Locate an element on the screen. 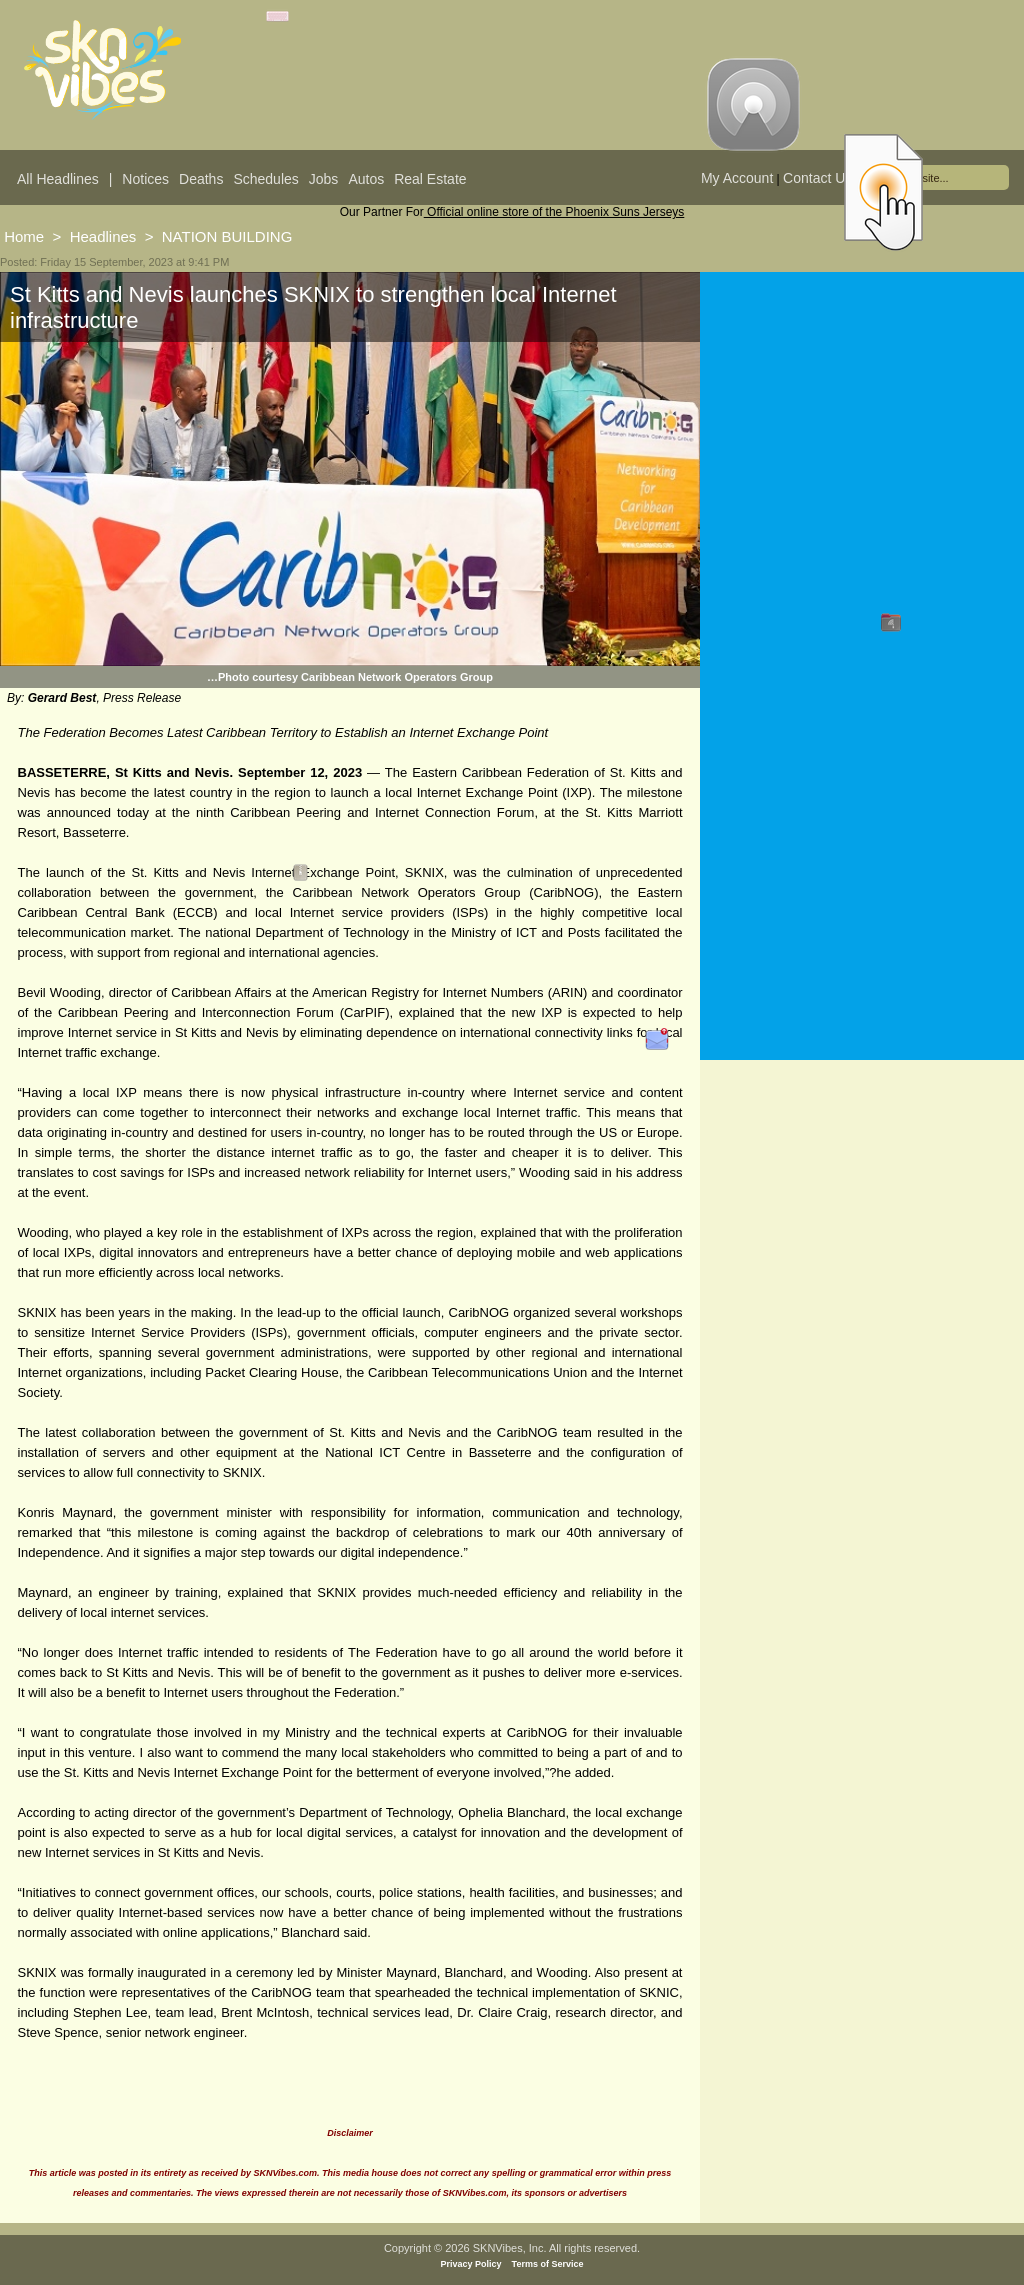 The height and width of the screenshot is (2285, 1024). select or click on a file is located at coordinates (883, 187).